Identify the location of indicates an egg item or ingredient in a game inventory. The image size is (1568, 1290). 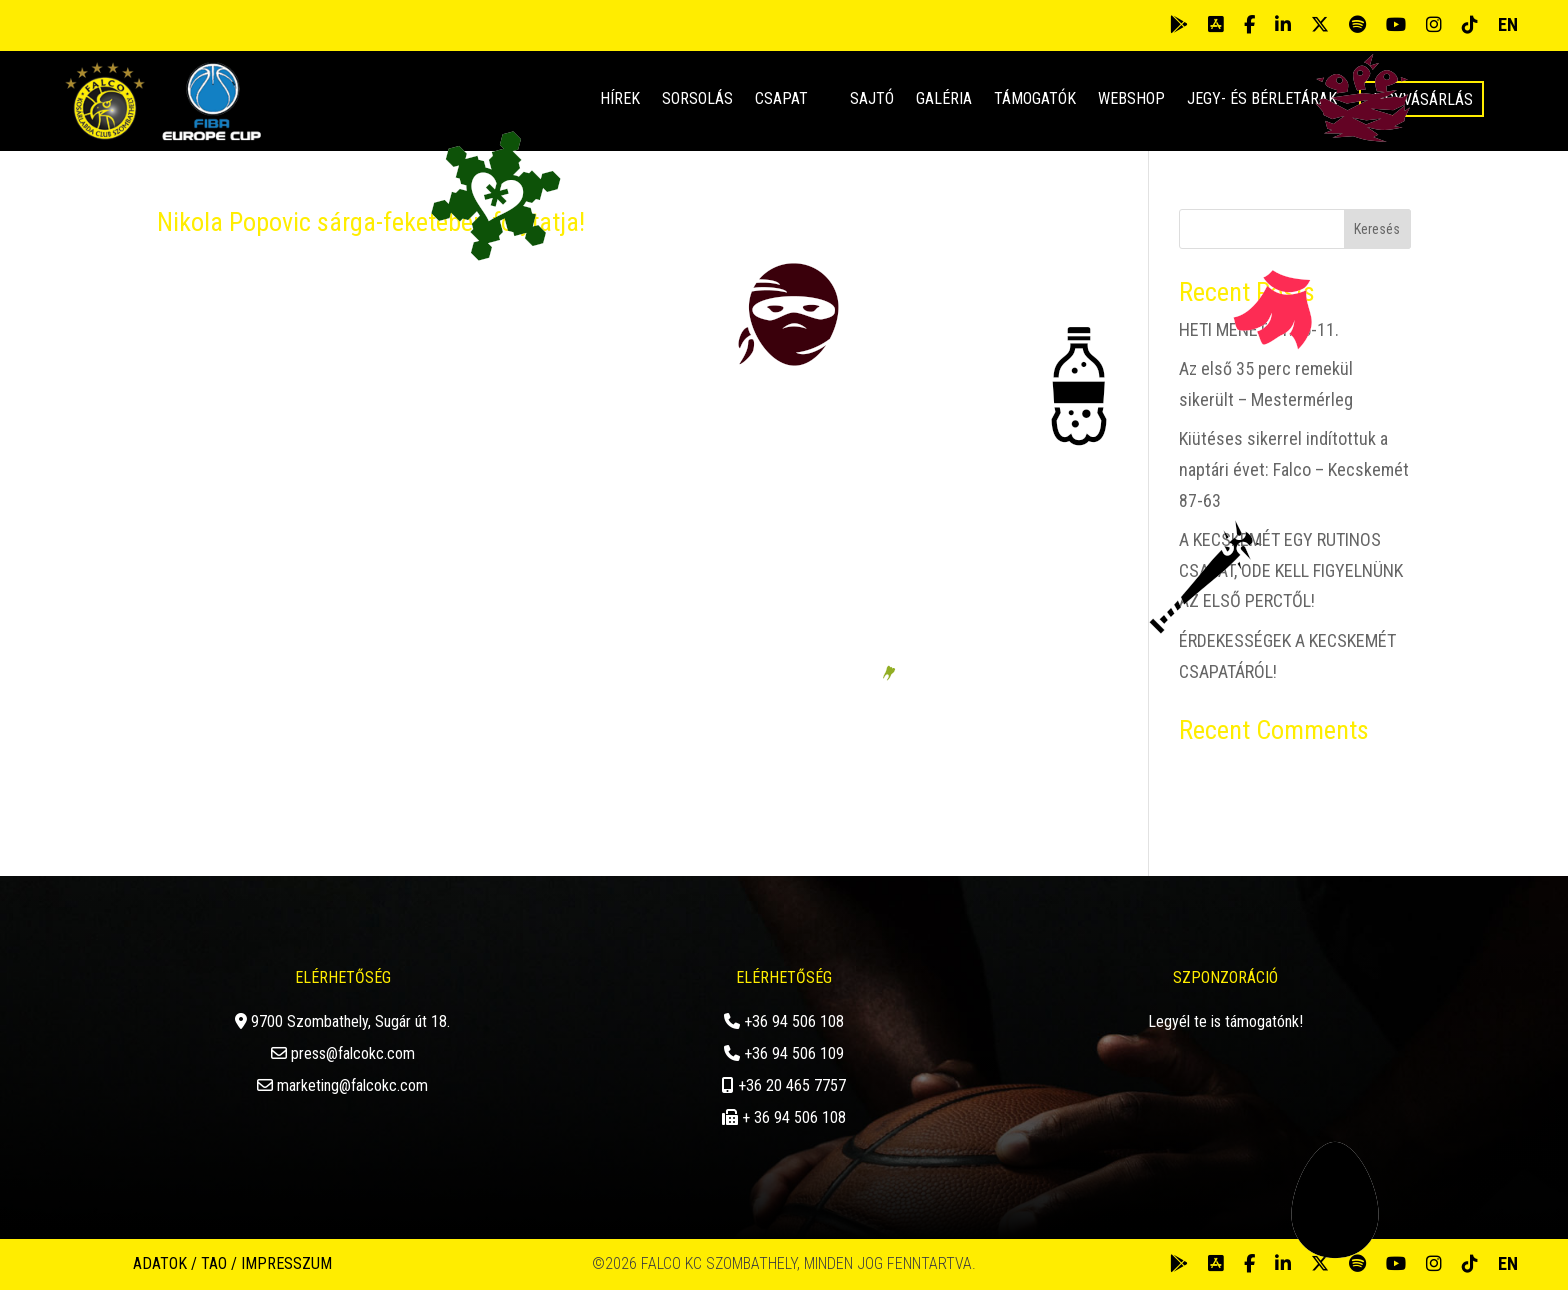
(1335, 1200).